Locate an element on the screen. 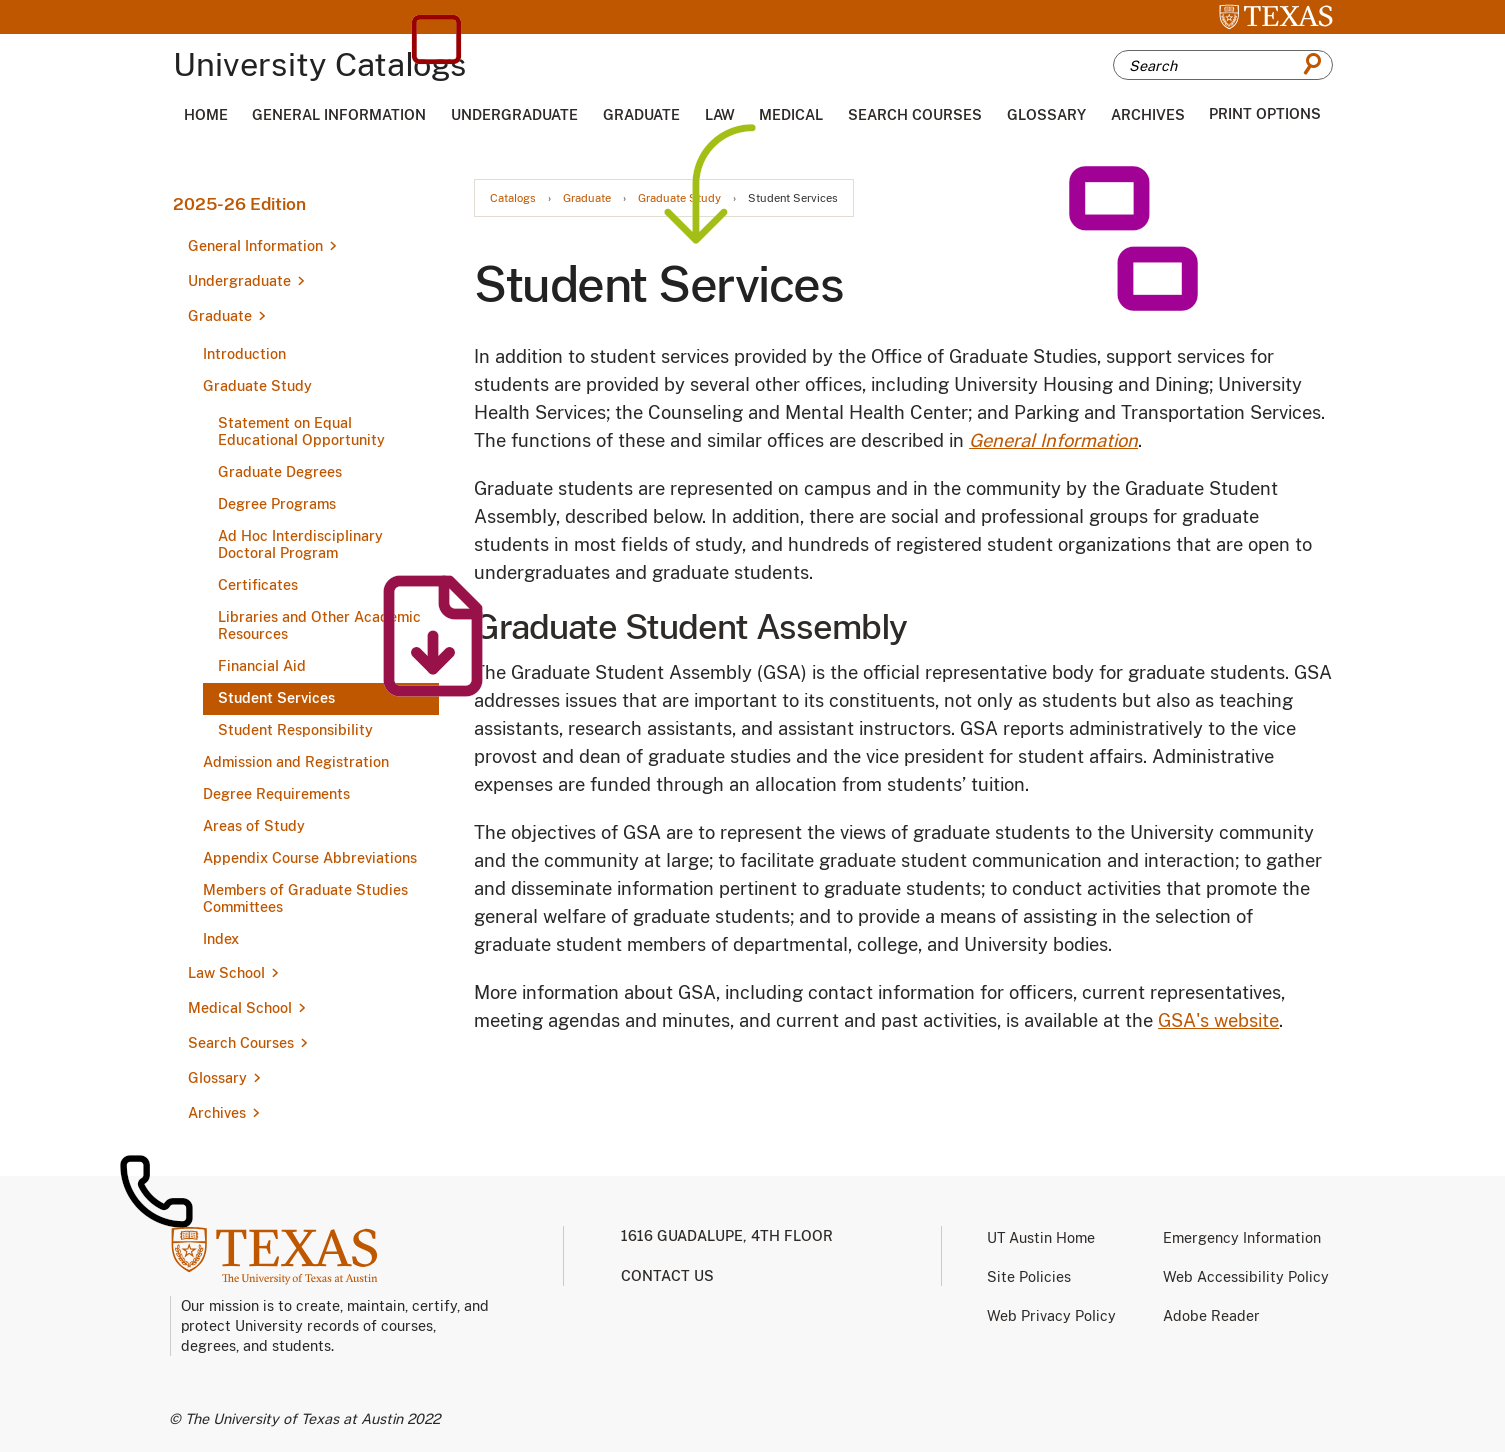  make a phone call is located at coordinates (156, 1191).